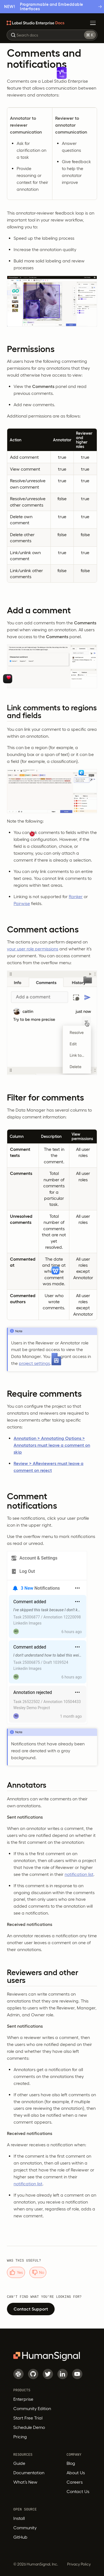 The width and height of the screenshot is (104, 2576). What do you see at coordinates (7, 679) in the screenshot?
I see `open the health app` at bounding box center [7, 679].